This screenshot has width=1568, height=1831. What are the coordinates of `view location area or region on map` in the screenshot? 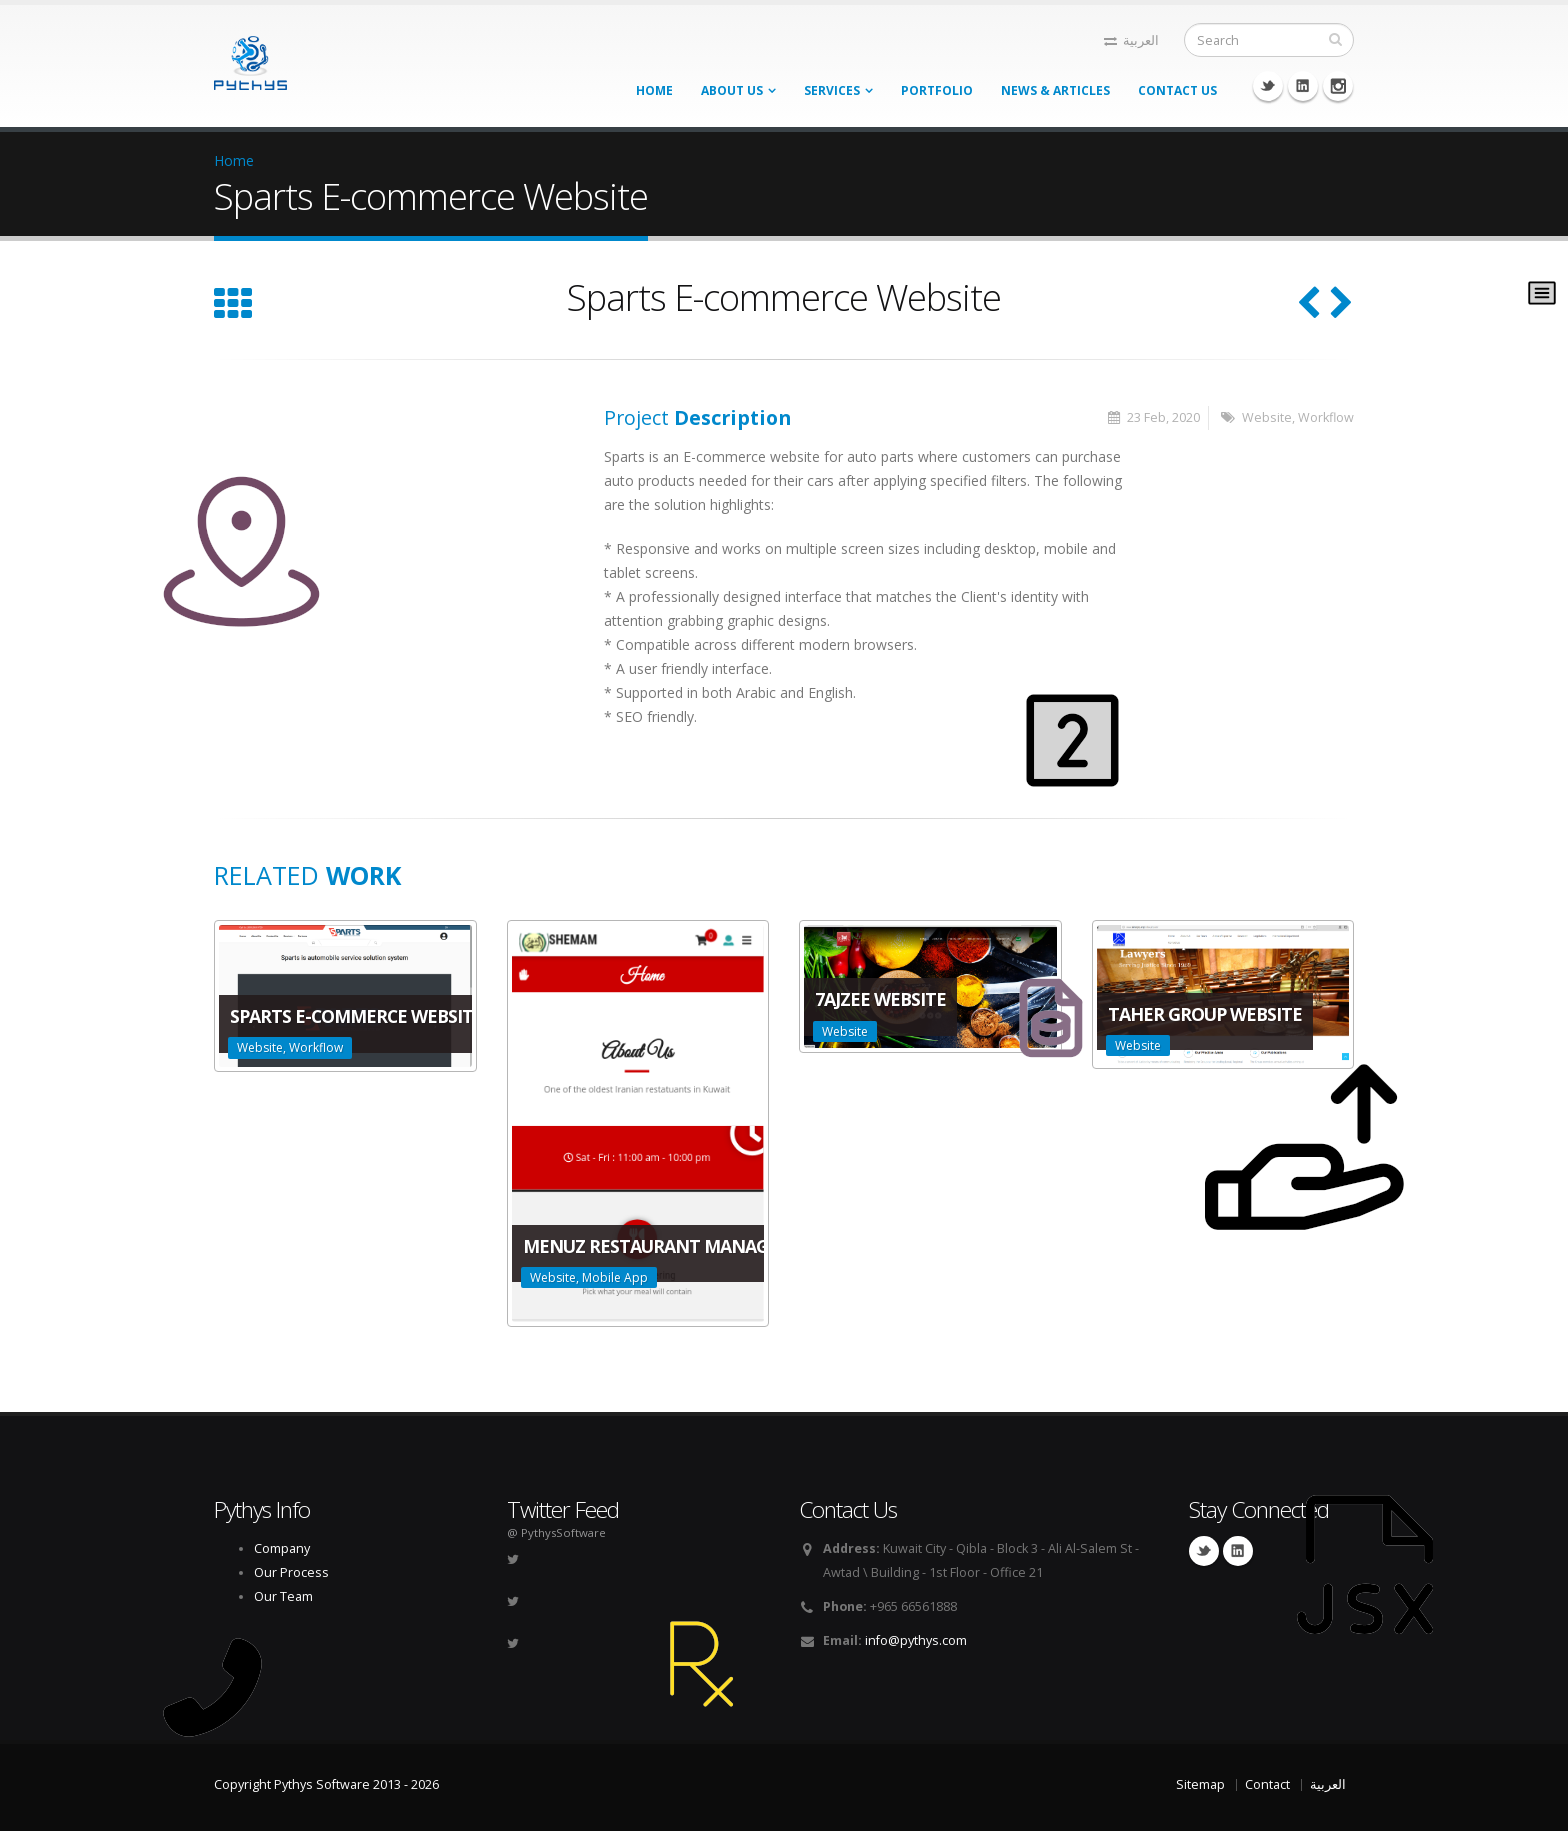 It's located at (241, 554).